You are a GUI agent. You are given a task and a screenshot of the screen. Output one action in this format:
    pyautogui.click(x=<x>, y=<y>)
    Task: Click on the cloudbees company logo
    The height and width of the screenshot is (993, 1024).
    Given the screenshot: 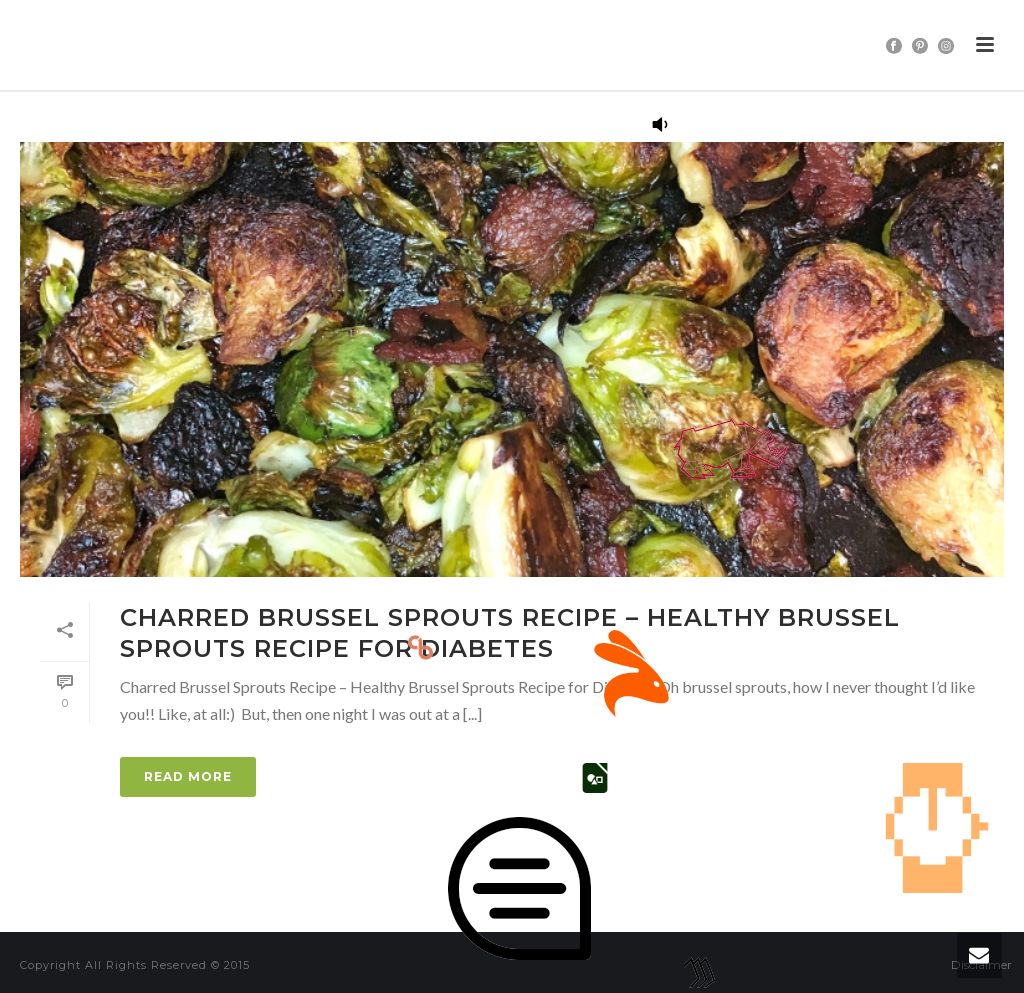 What is the action you would take?
    pyautogui.click(x=420, y=647)
    